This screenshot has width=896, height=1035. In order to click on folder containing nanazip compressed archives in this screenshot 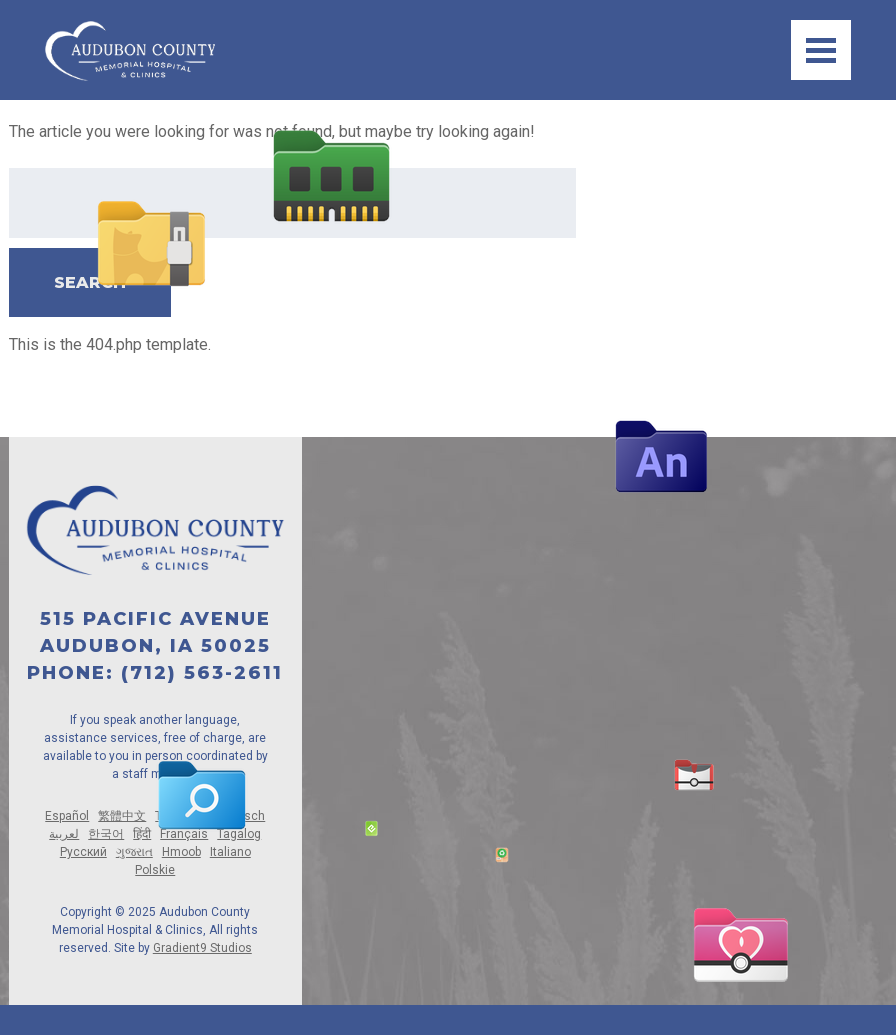, I will do `click(151, 246)`.